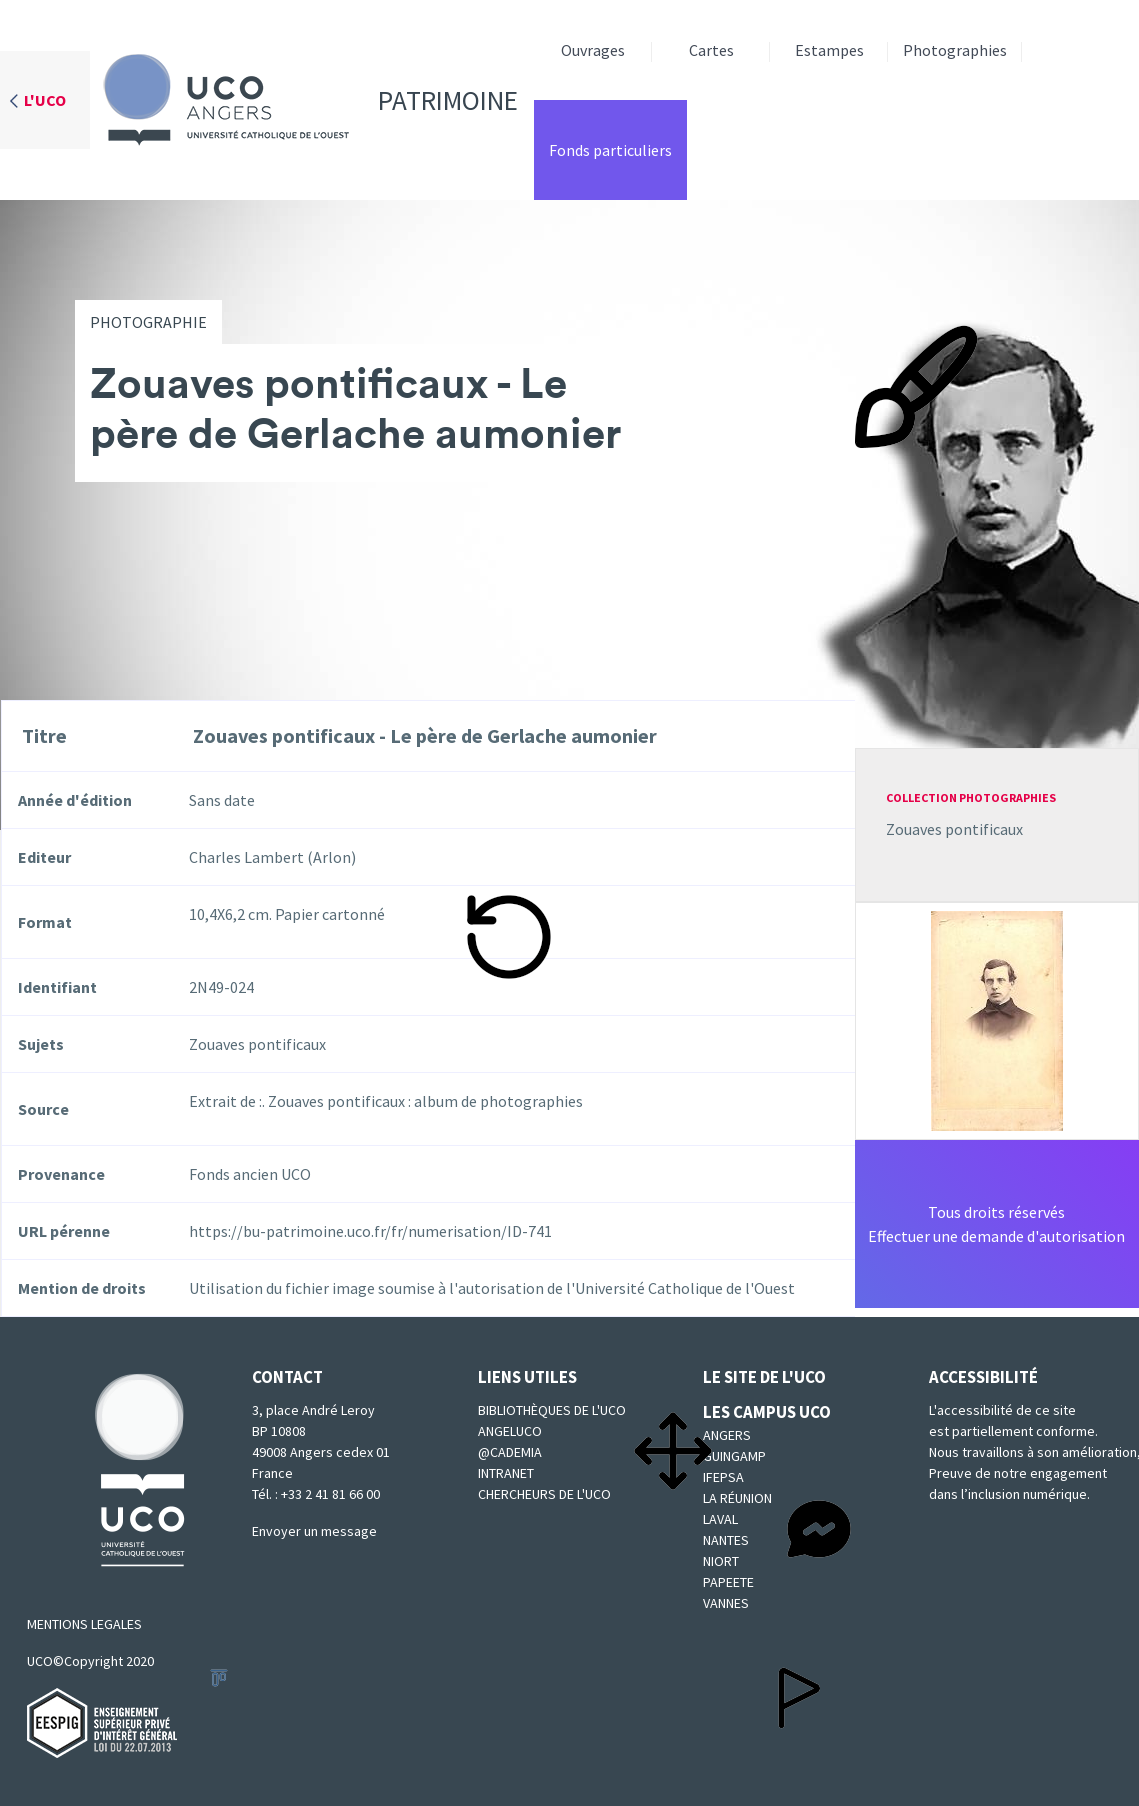 Image resolution: width=1139 pixels, height=1806 pixels. What do you see at coordinates (509, 937) in the screenshot?
I see `undo the last action` at bounding box center [509, 937].